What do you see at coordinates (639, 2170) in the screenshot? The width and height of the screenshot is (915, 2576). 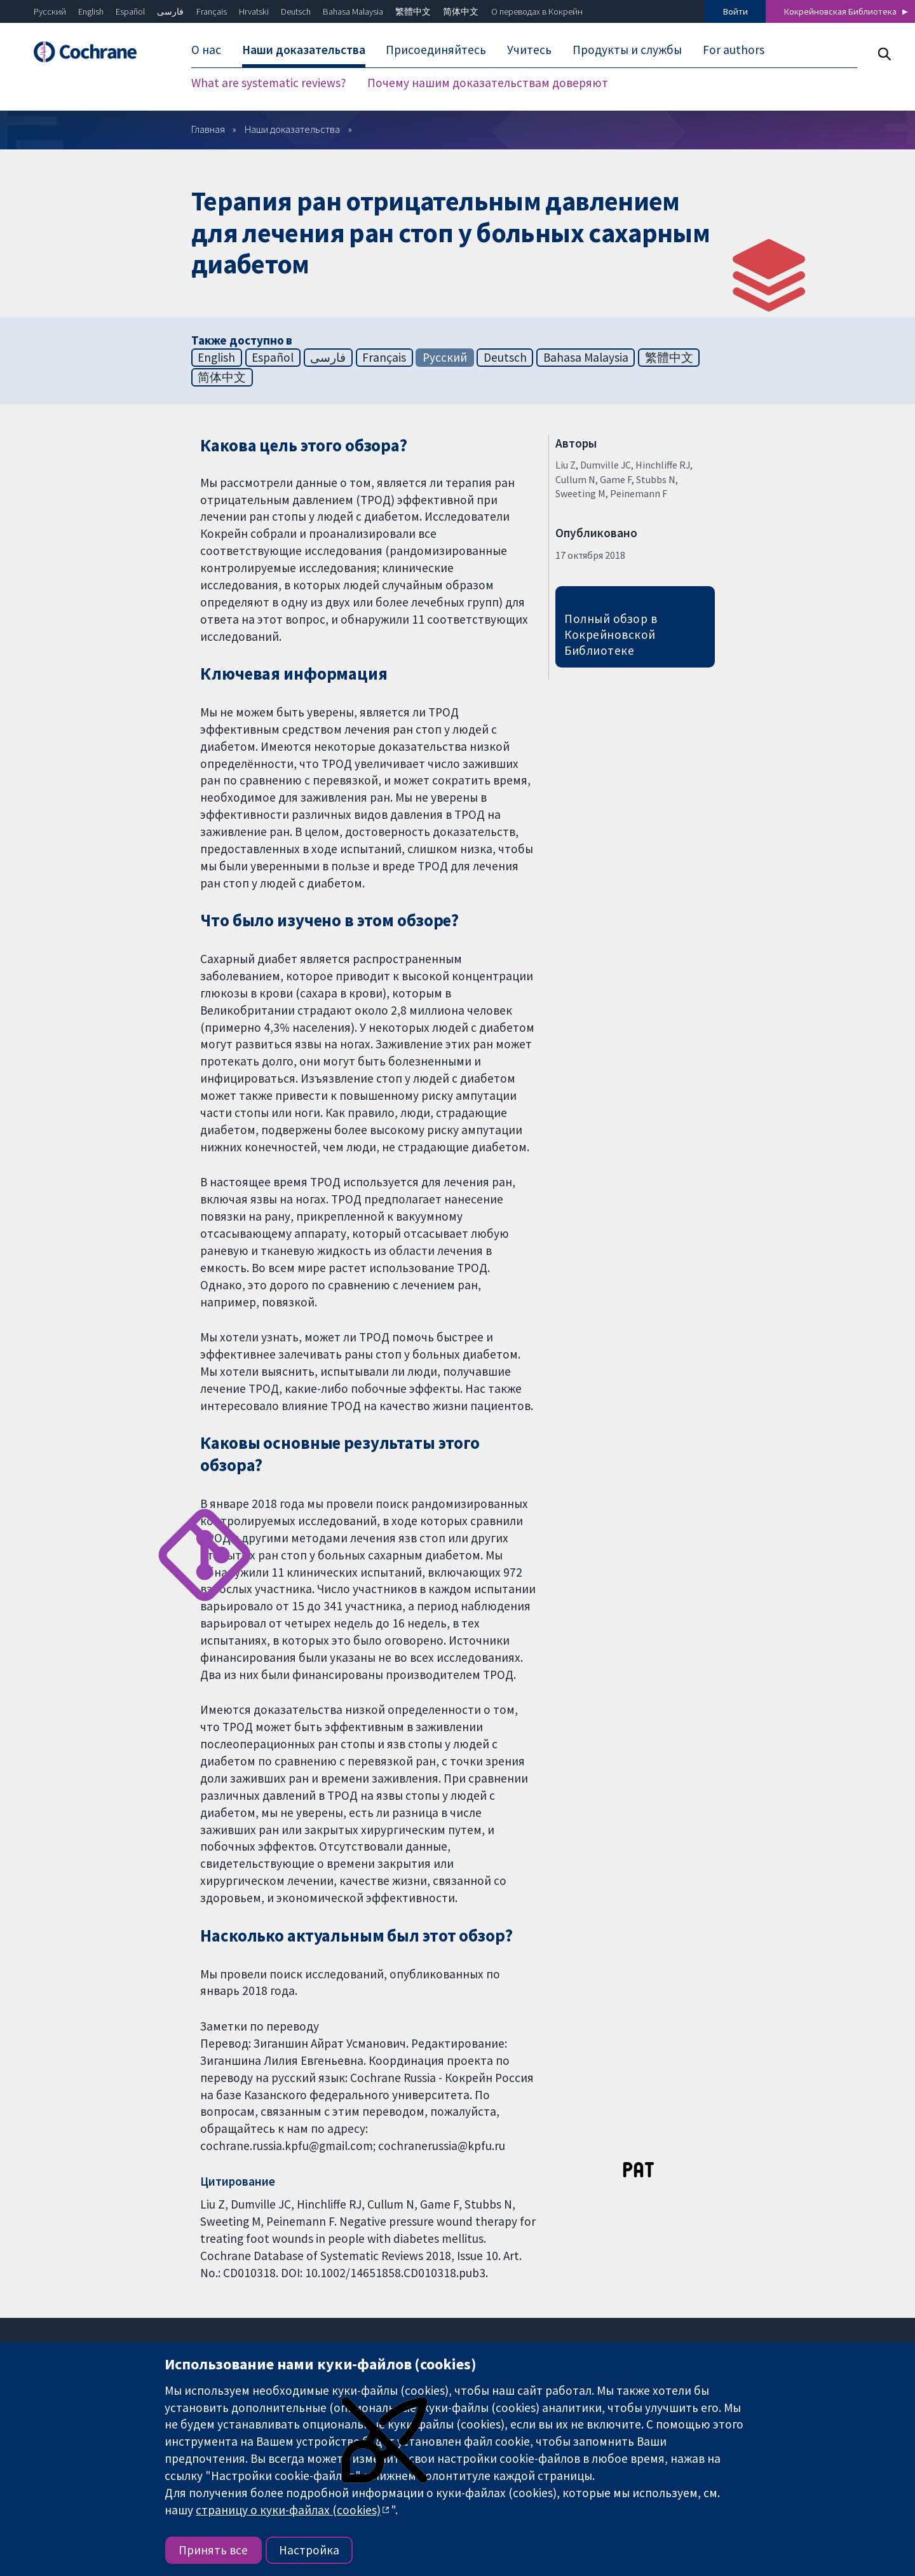 I see `indicates an HTTP PATCH request method` at bounding box center [639, 2170].